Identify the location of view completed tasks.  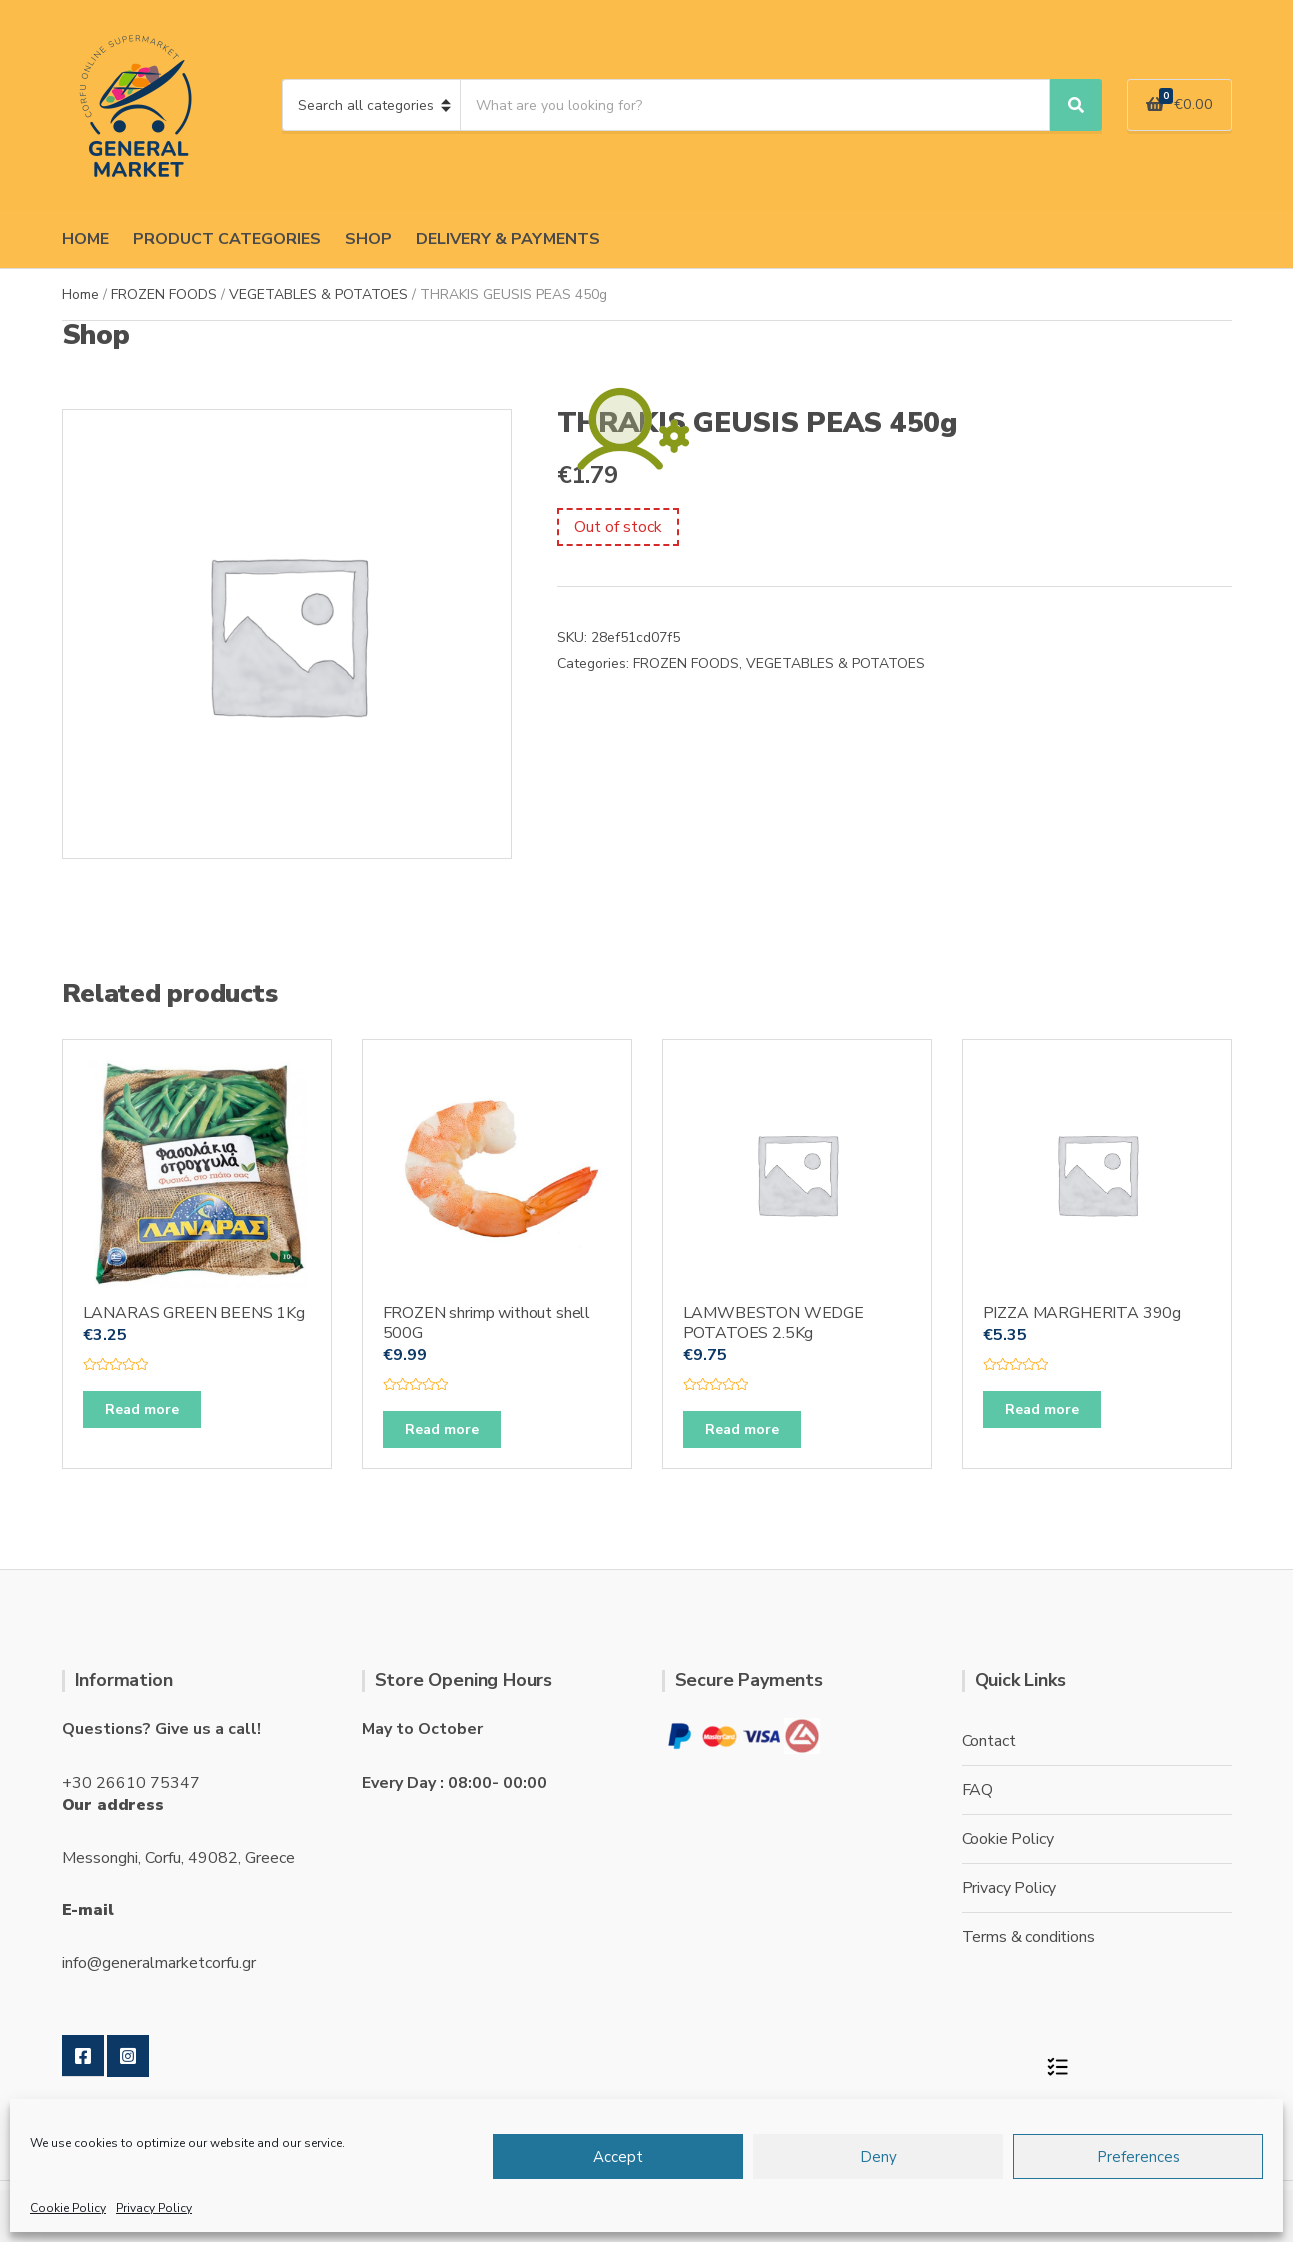
(1058, 2067).